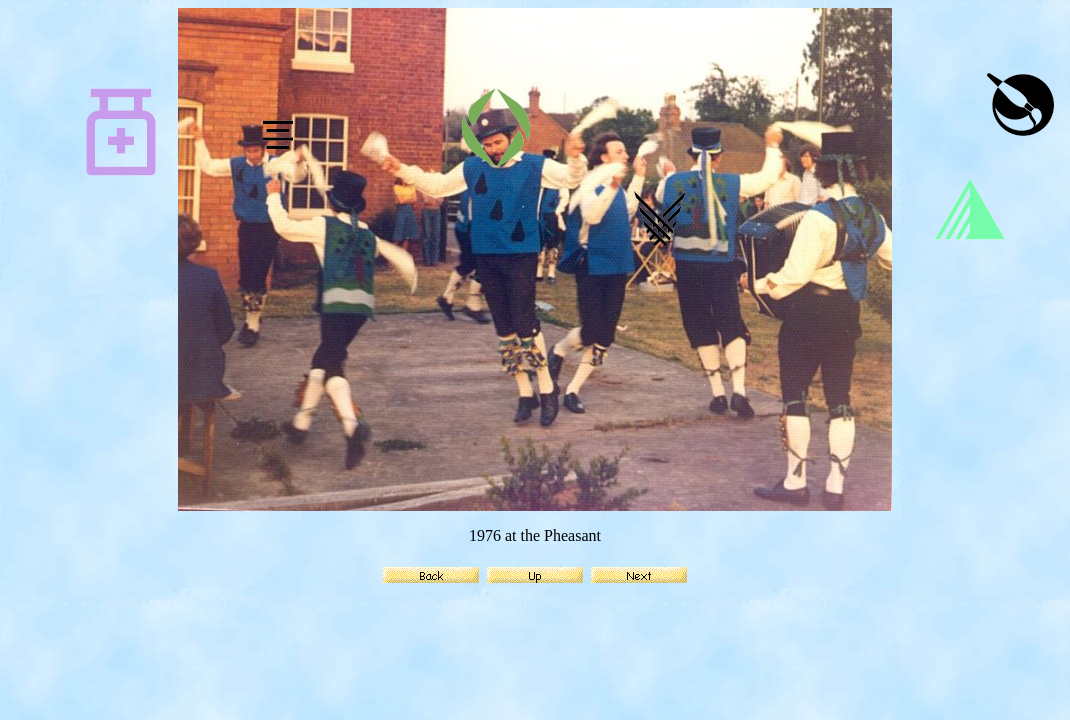  What do you see at coordinates (278, 134) in the screenshot?
I see `center-align text or content` at bounding box center [278, 134].